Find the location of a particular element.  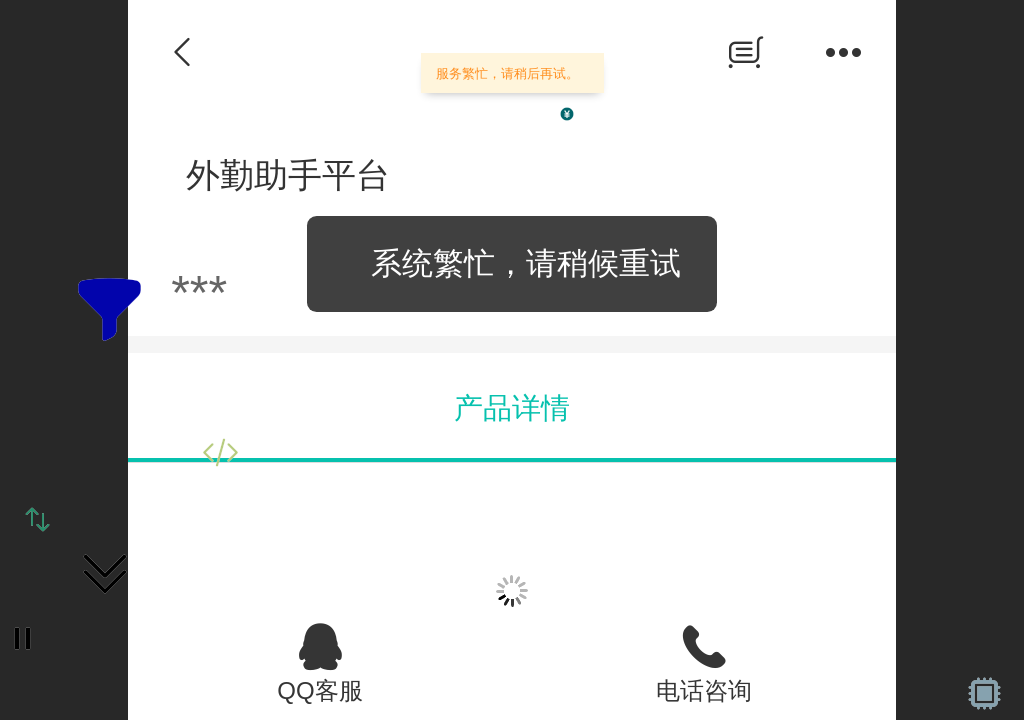

view or edit source code is located at coordinates (220, 452).